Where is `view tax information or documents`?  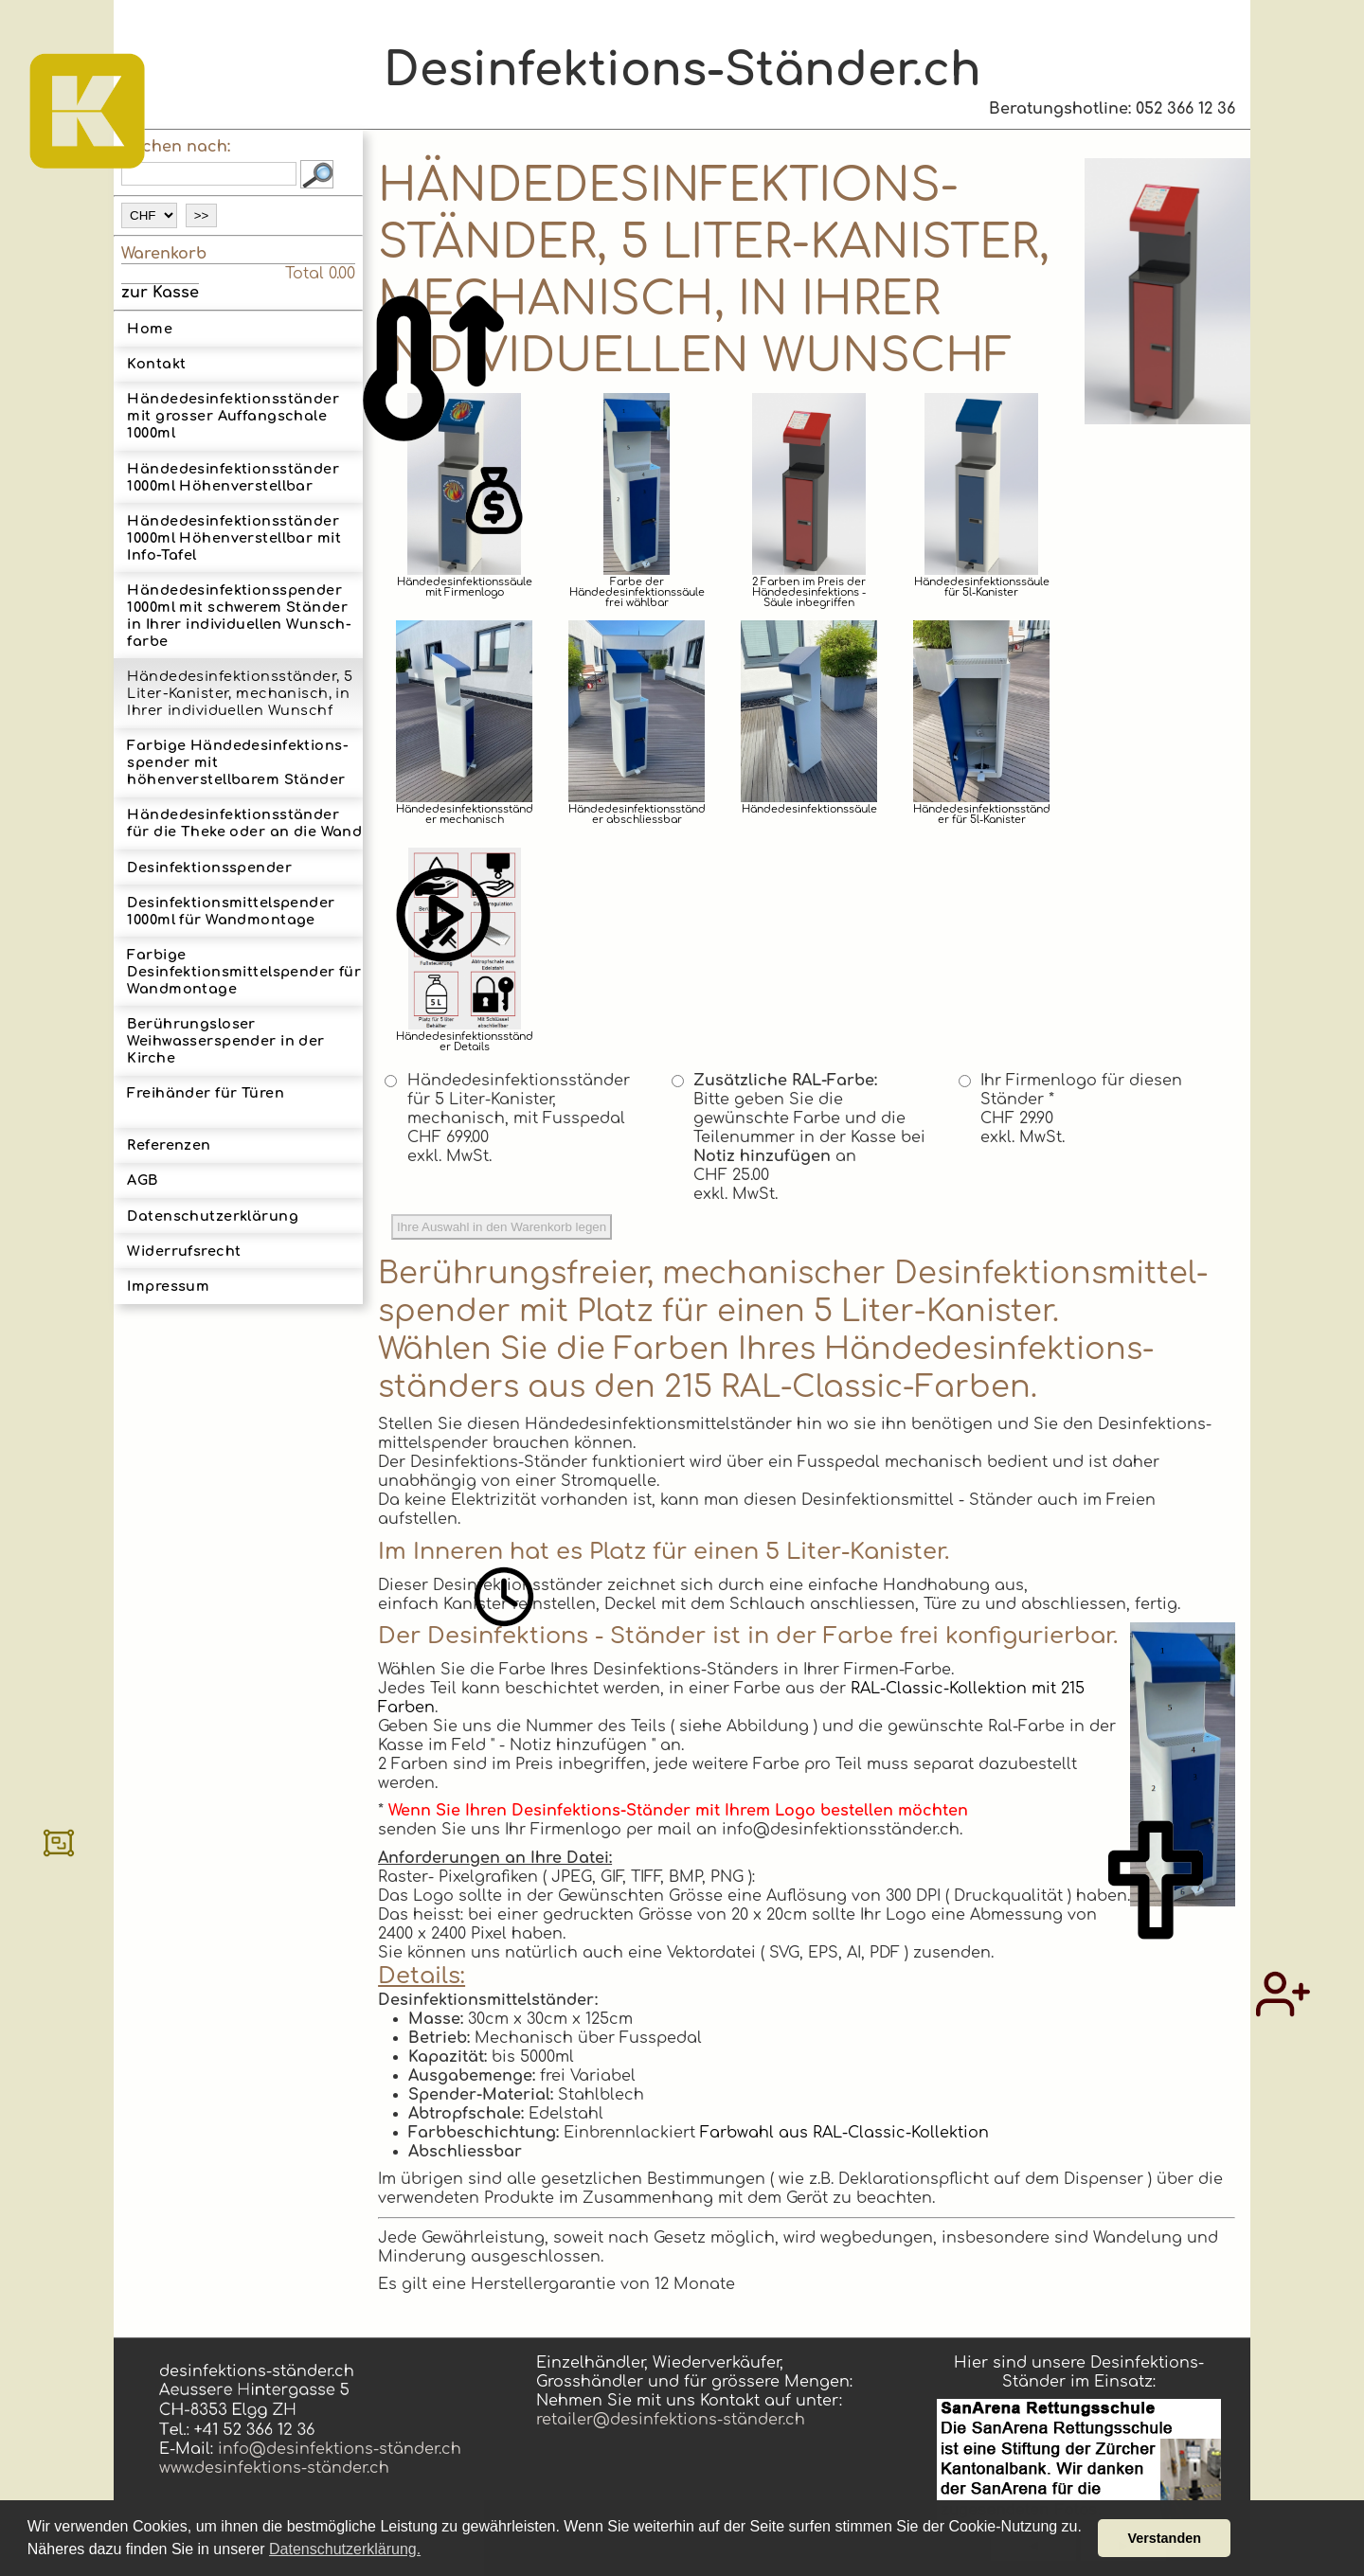 view tax information or documents is located at coordinates (494, 500).